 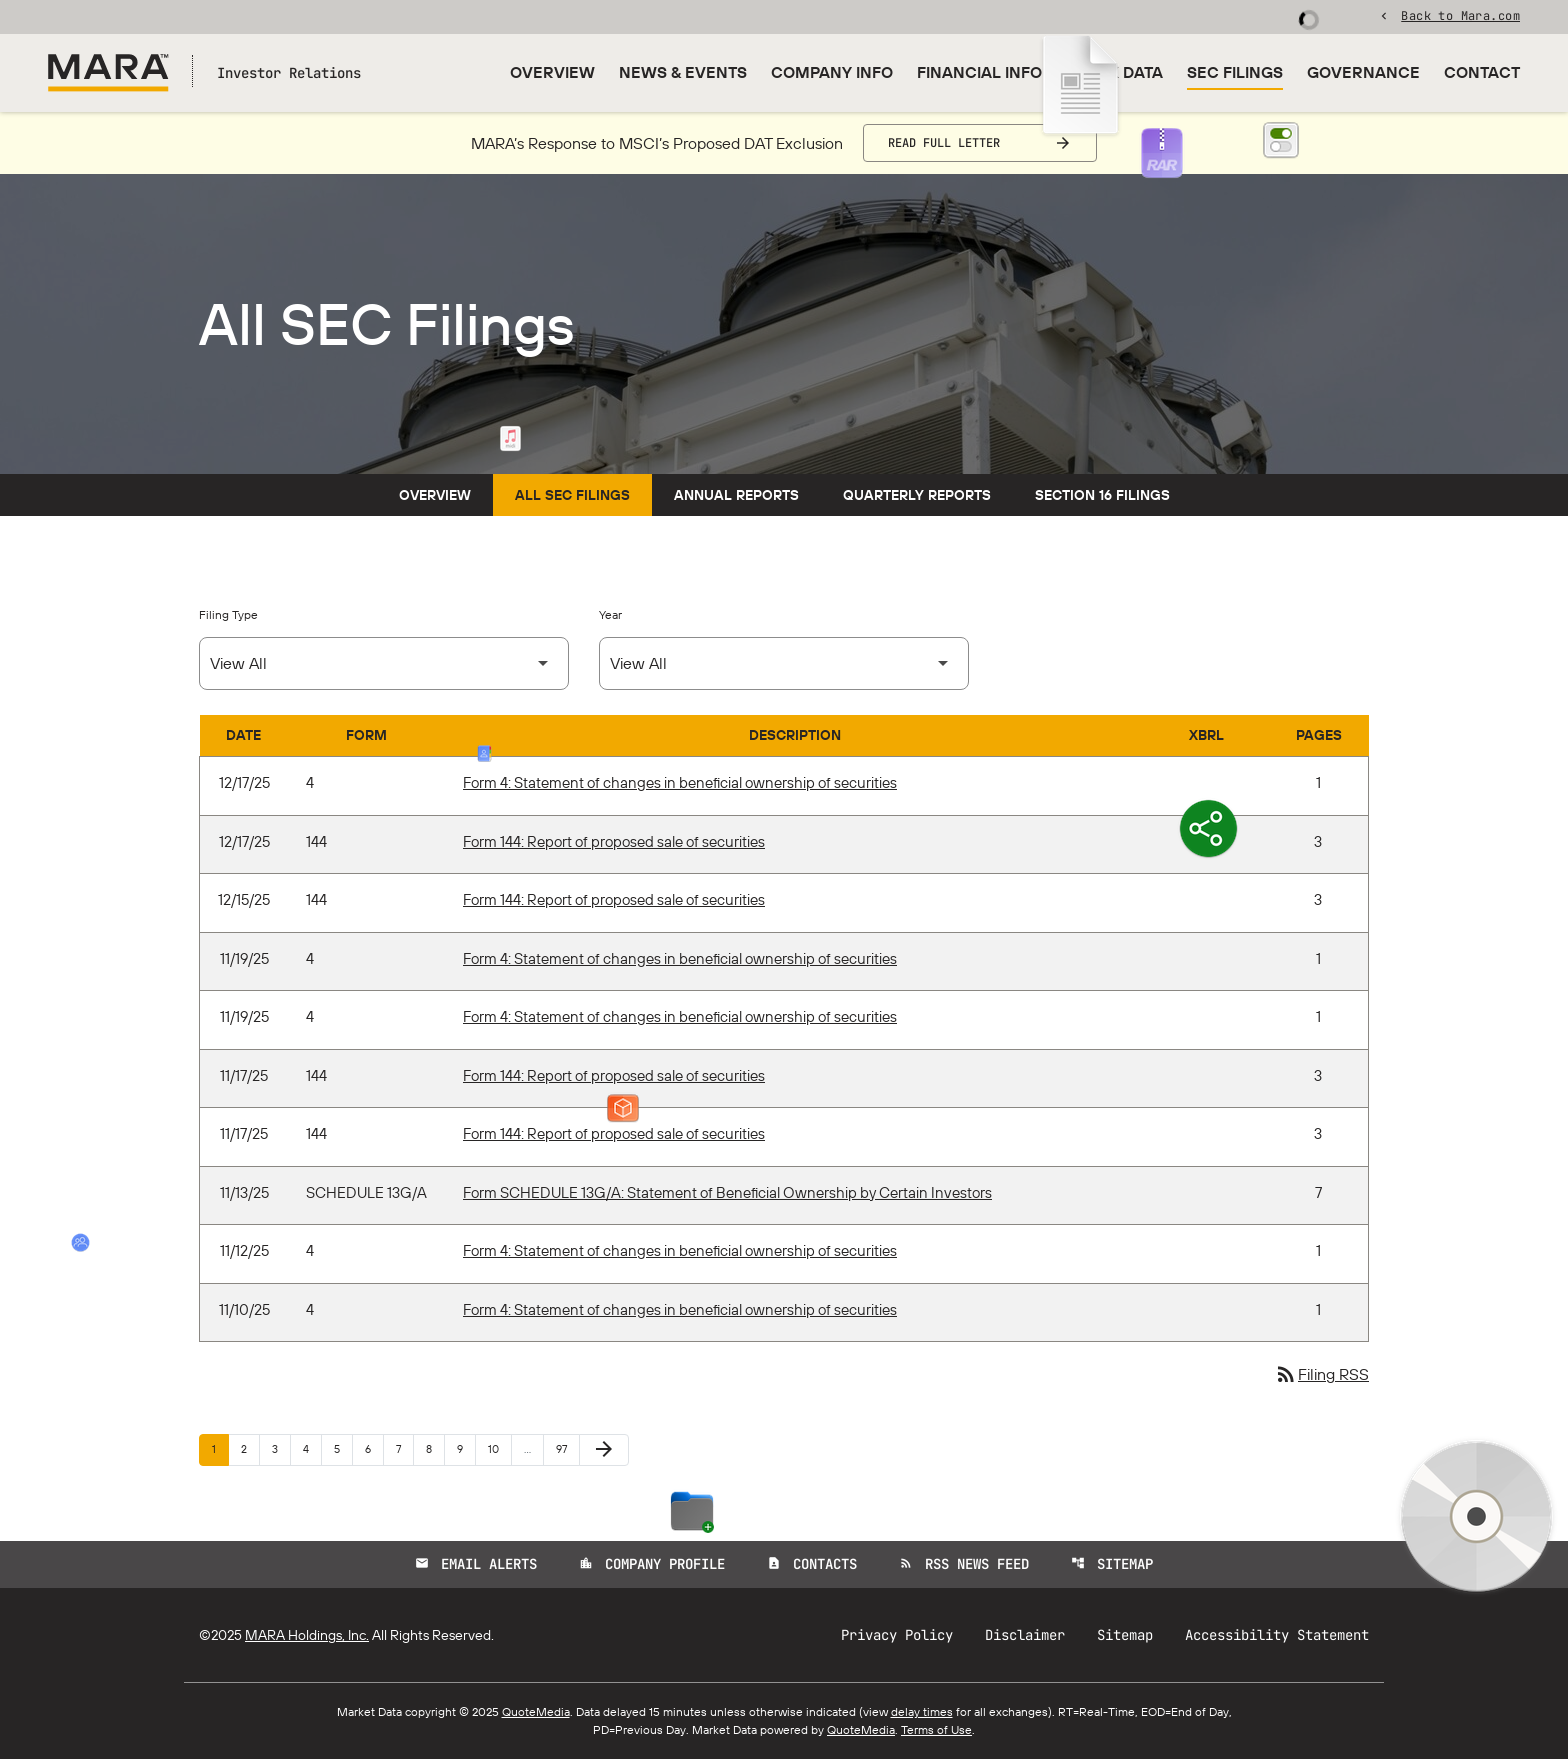 What do you see at coordinates (623, 1107) in the screenshot?
I see `a binary STL 3D model file` at bounding box center [623, 1107].